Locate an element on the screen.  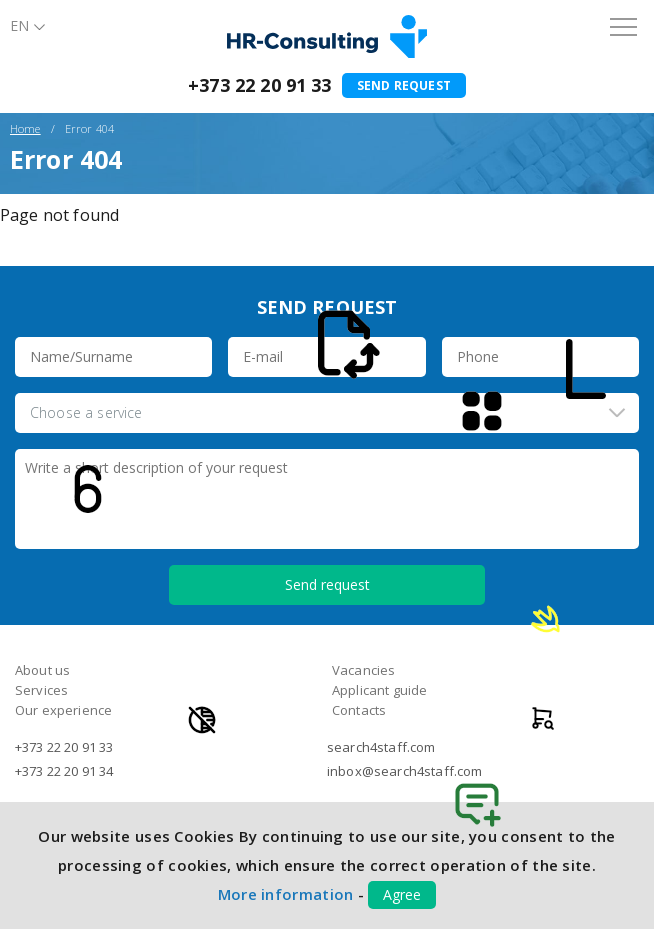
search within your shopping cart is located at coordinates (542, 718).